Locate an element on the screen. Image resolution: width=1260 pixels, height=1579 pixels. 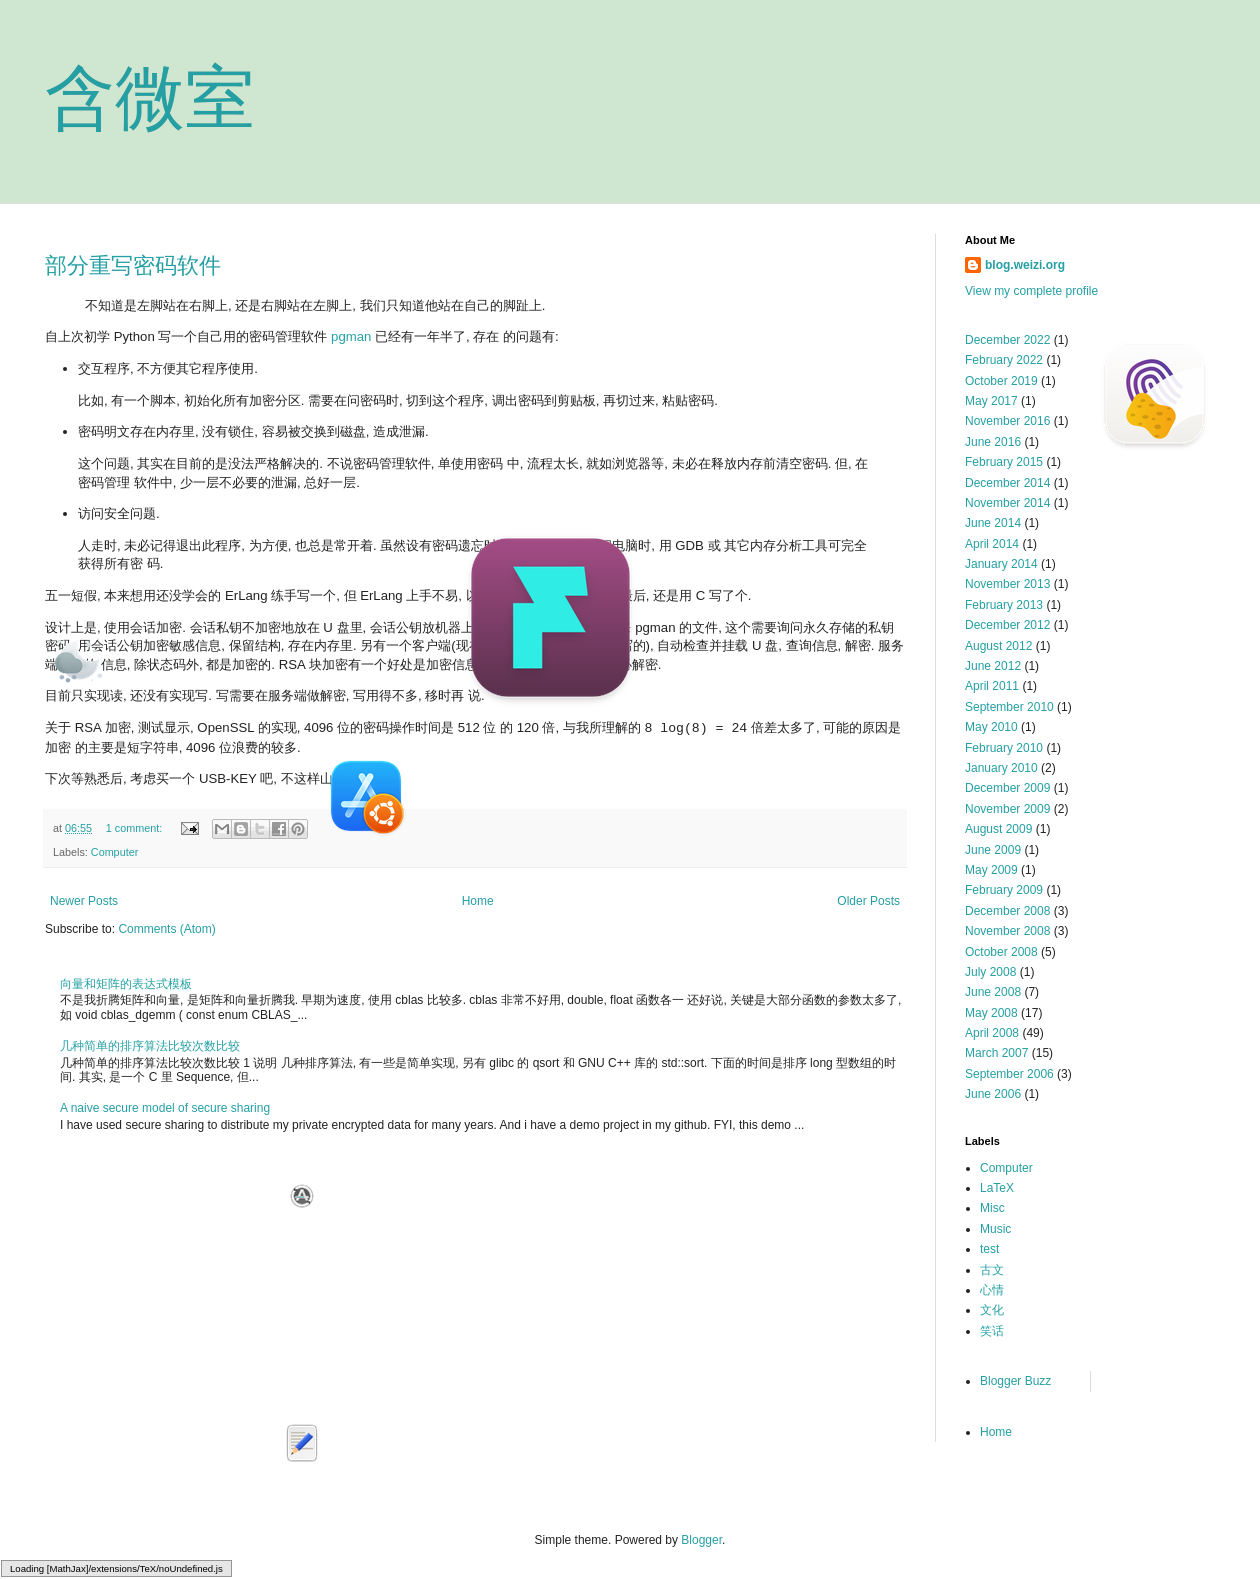
indicates scattered snow conditions at night is located at coordinates (78, 660).